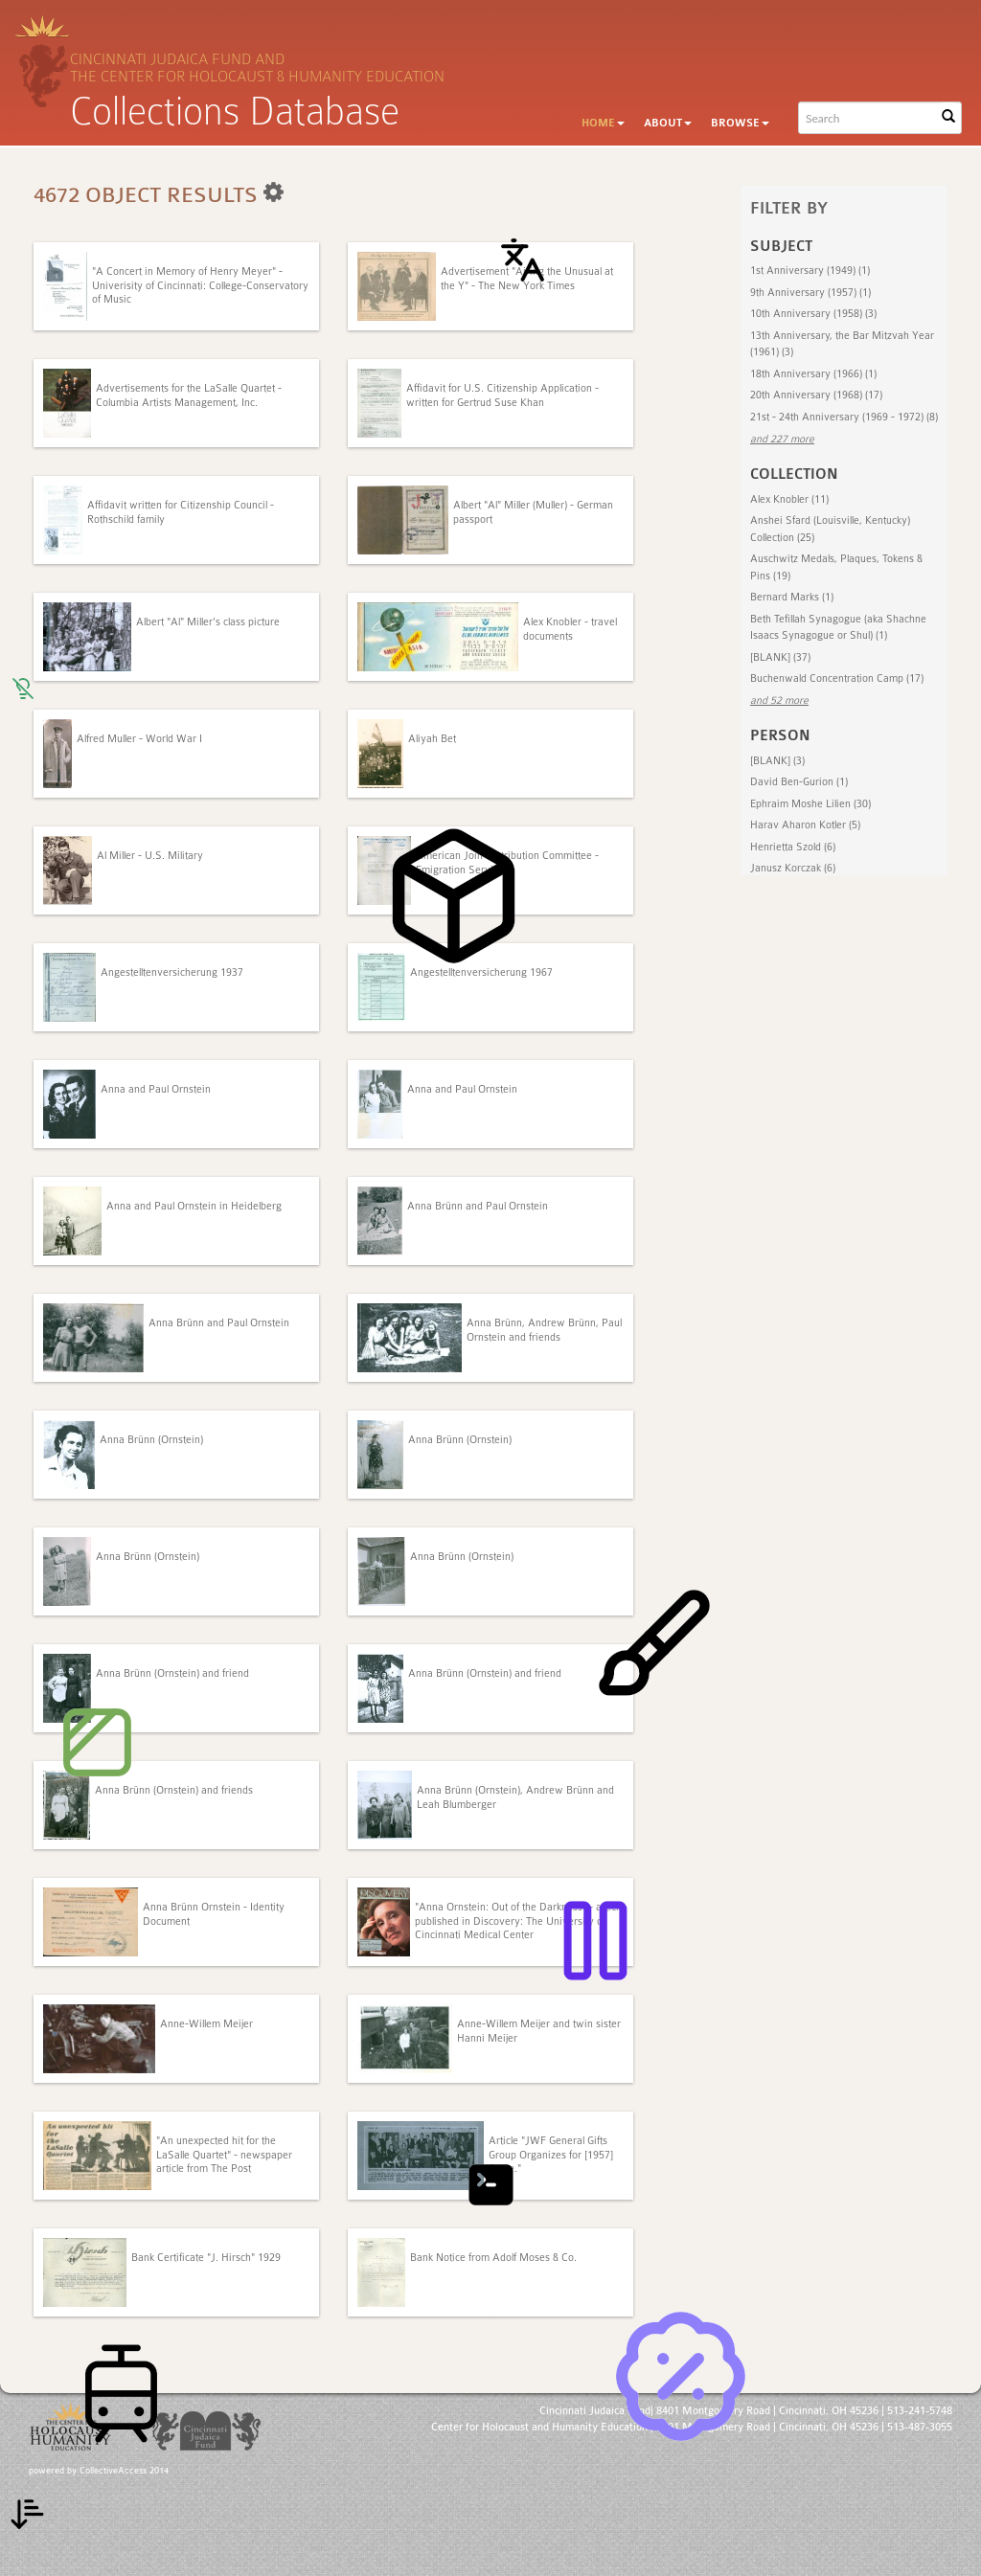  Describe the element at coordinates (97, 1742) in the screenshot. I see `dry in shade laundry care instruction` at that location.